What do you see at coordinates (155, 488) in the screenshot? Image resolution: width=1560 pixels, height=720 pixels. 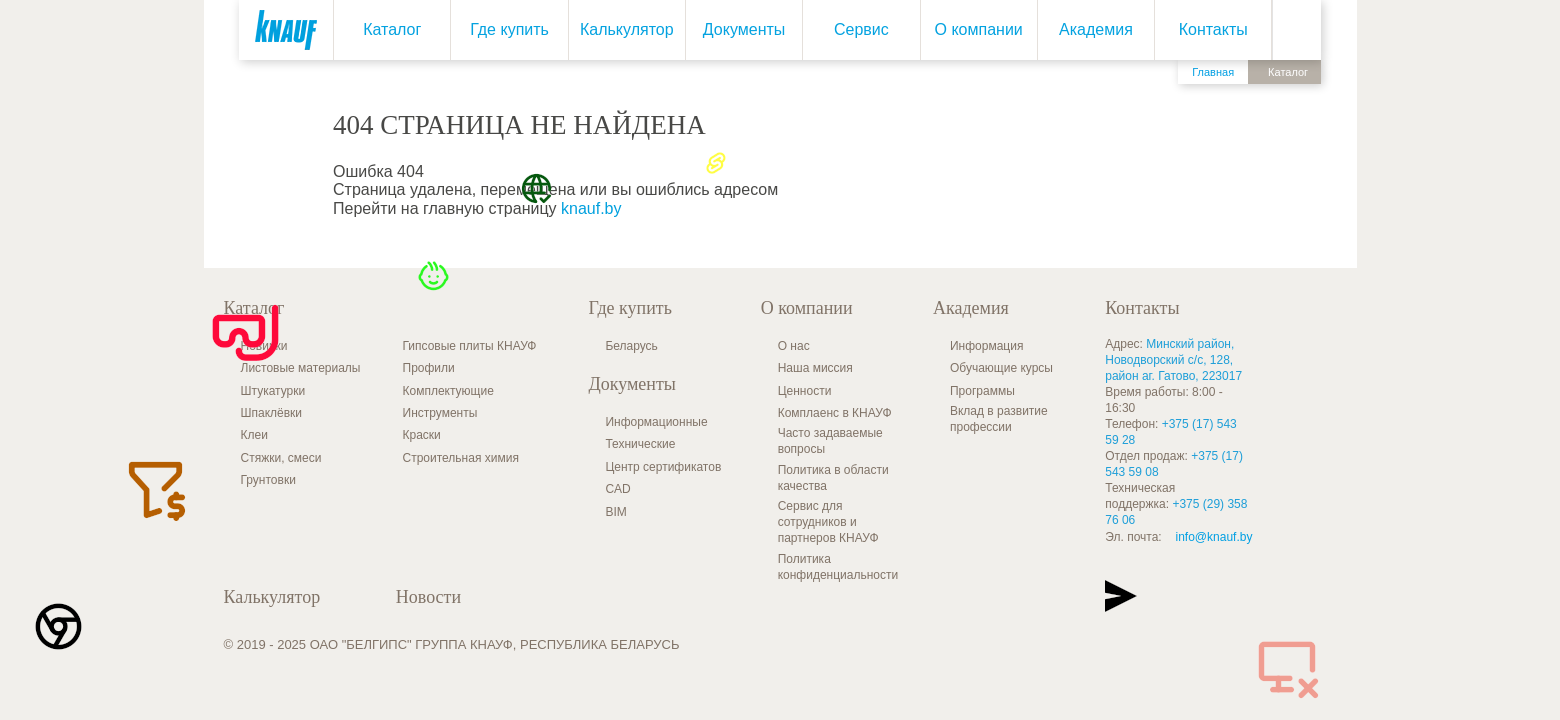 I see `filter results by price or cost` at bounding box center [155, 488].